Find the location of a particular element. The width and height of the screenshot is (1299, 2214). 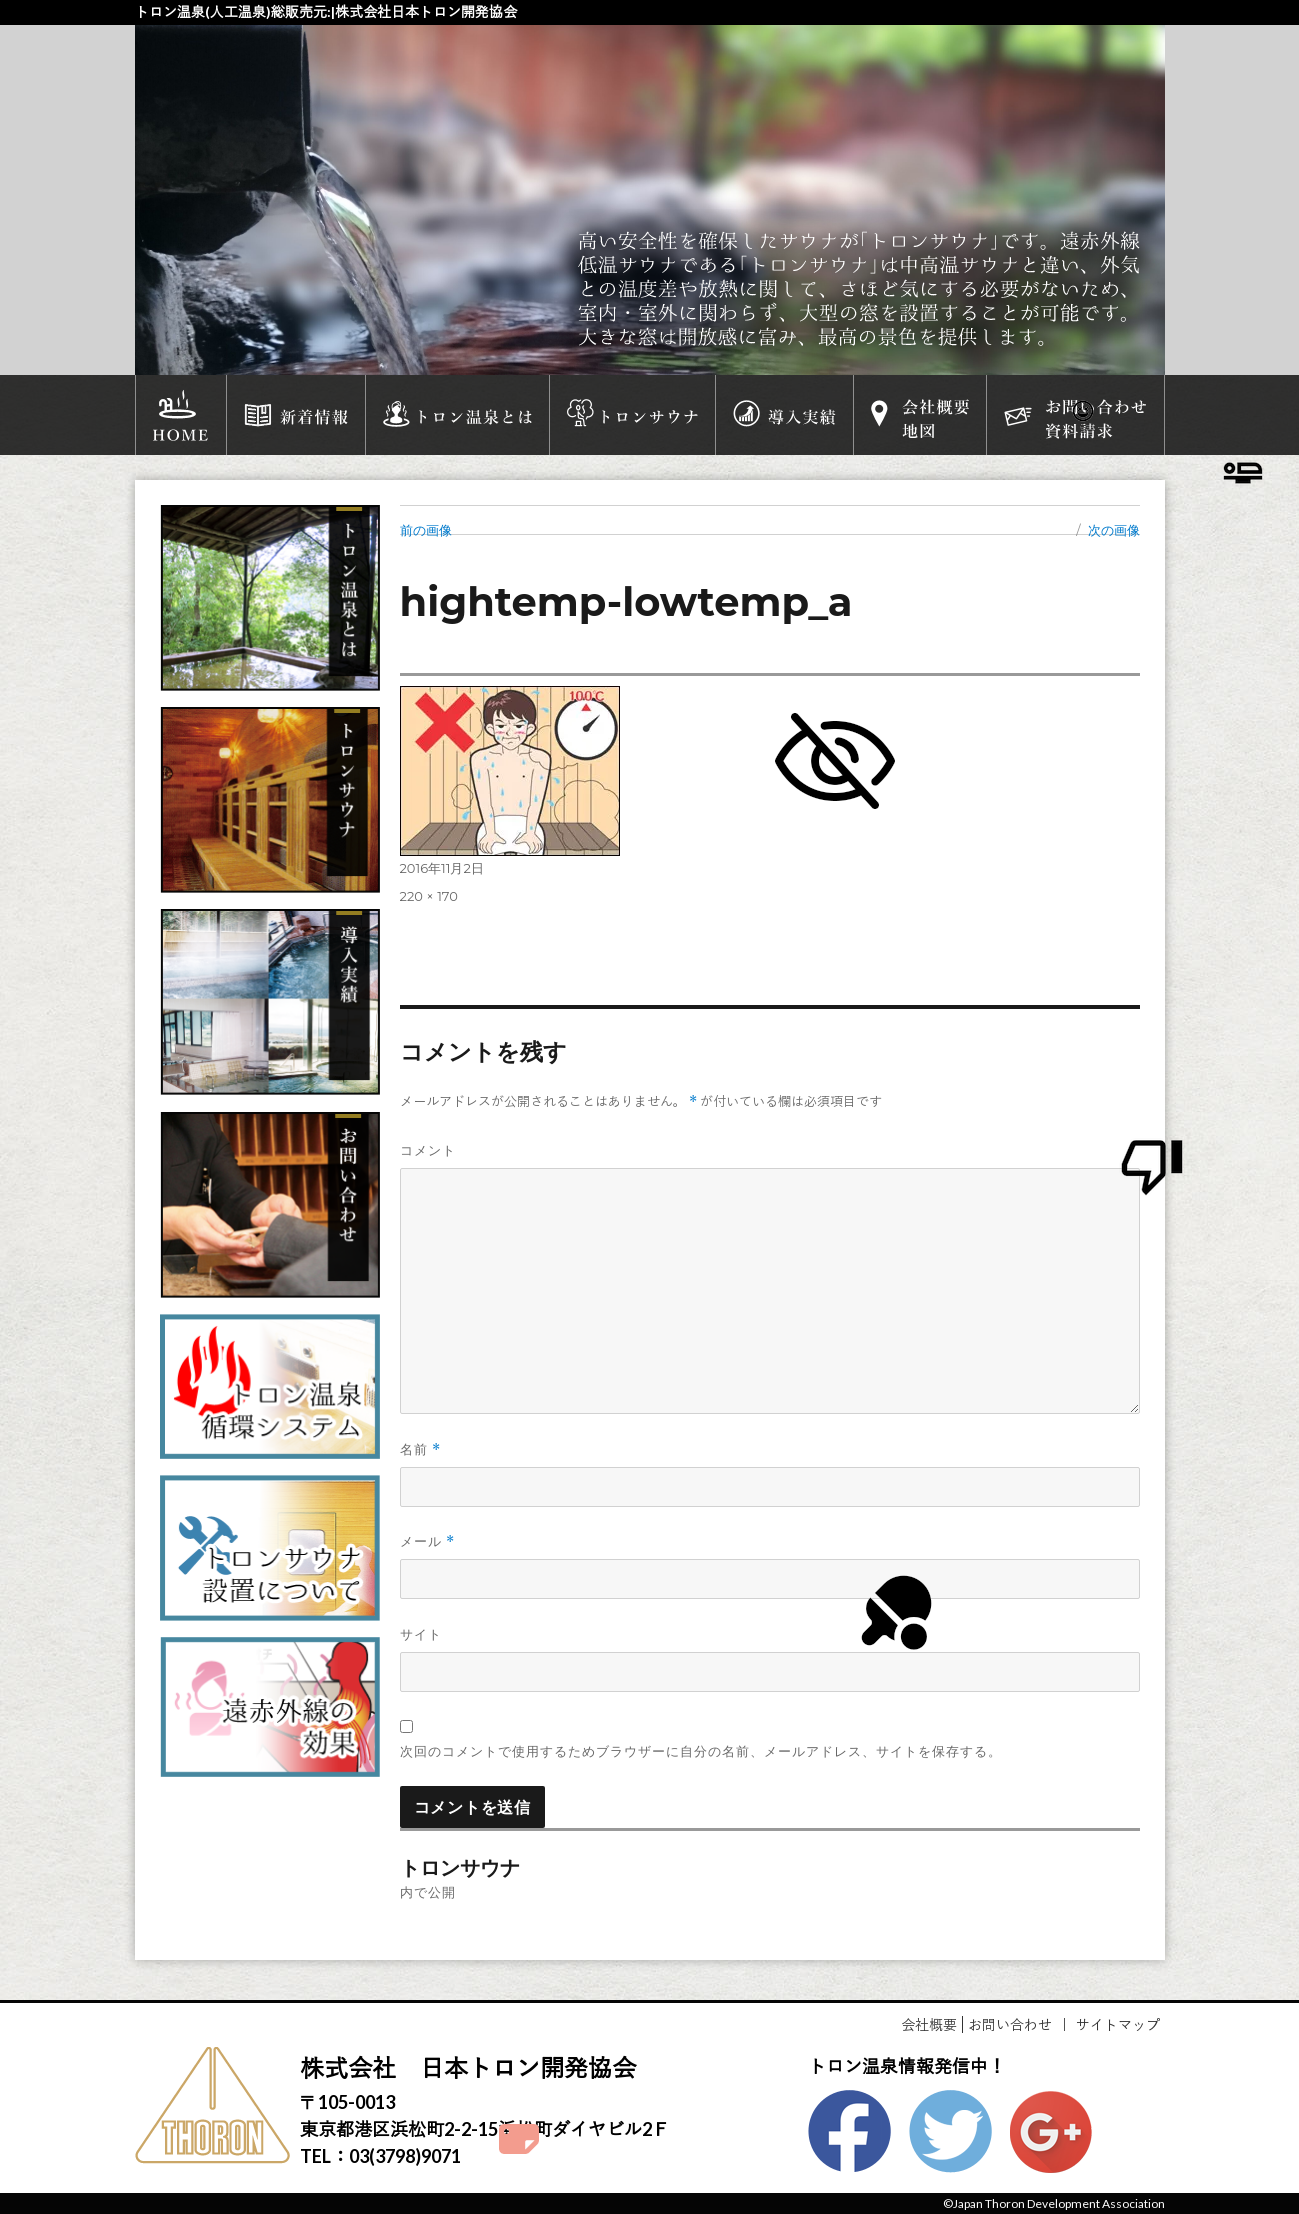

hide password or sensitive content is located at coordinates (835, 761).